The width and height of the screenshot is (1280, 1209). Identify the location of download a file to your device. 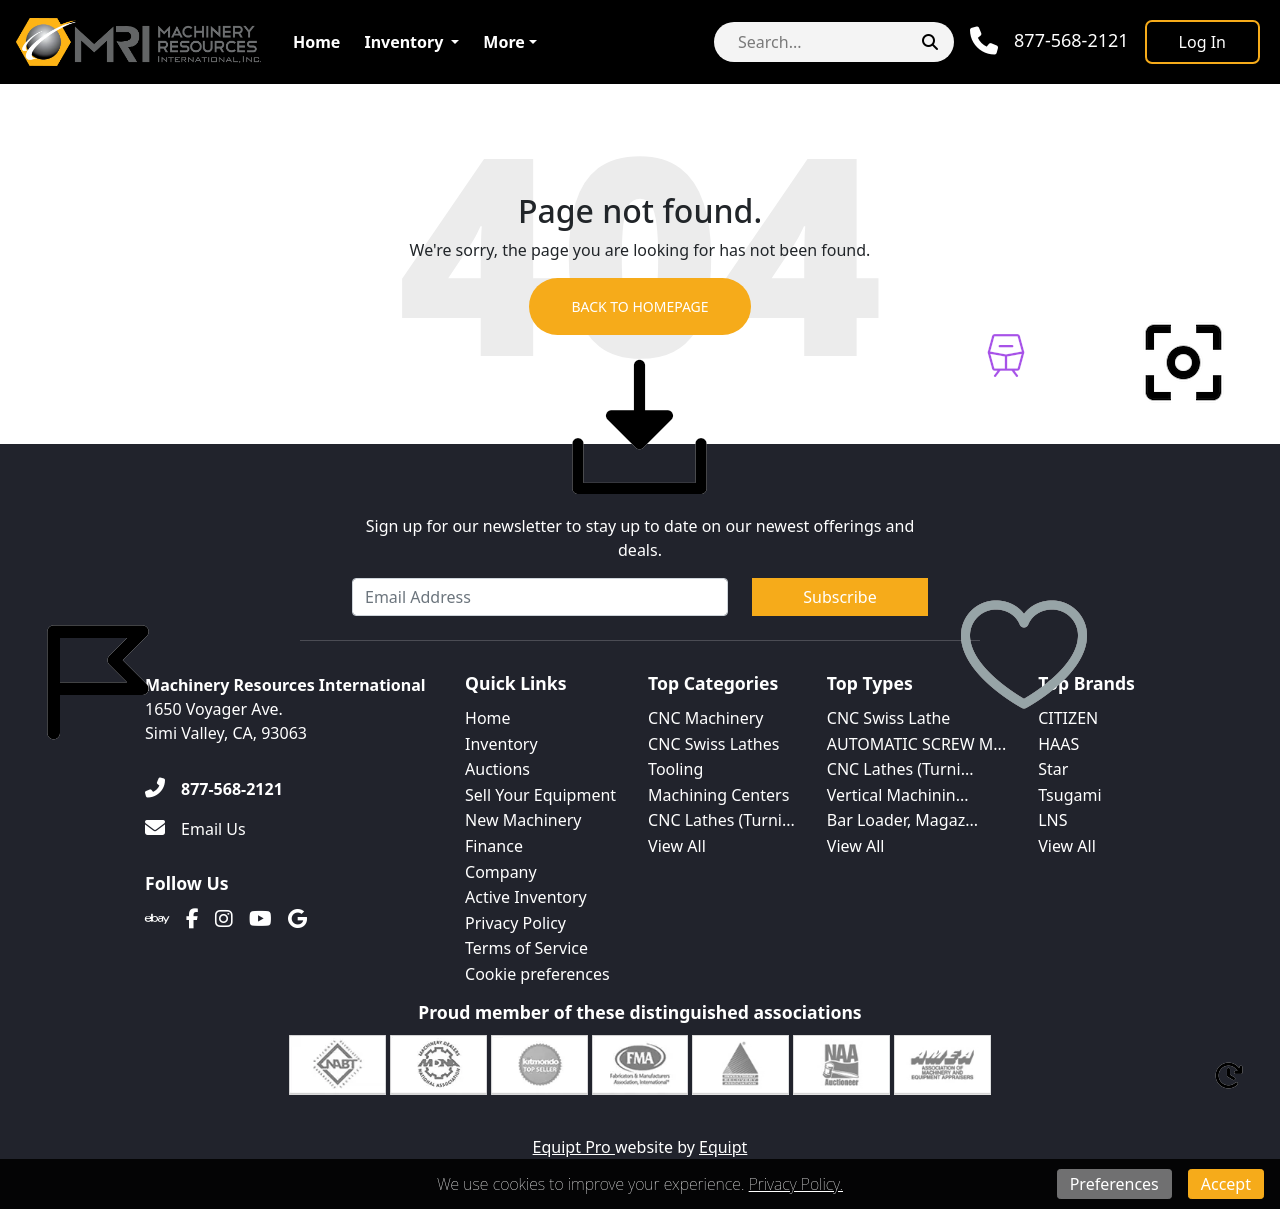
(639, 432).